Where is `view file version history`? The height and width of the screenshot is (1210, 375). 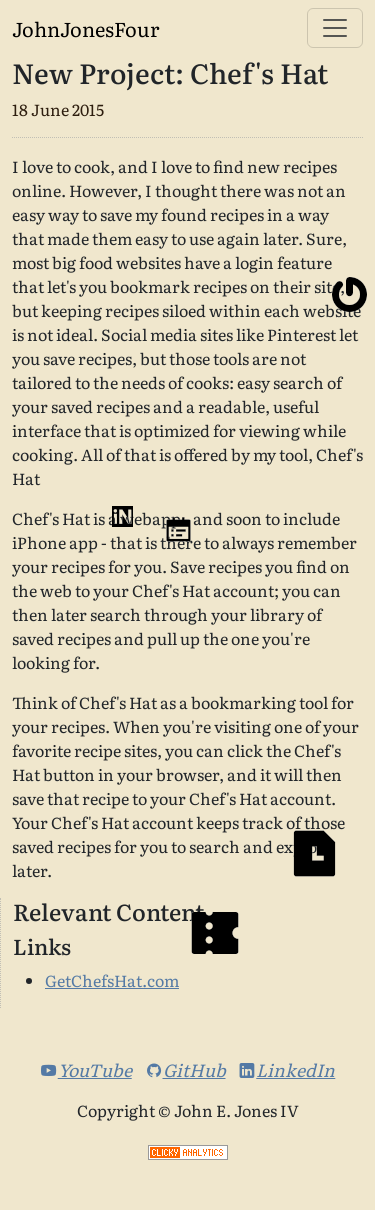 view file version history is located at coordinates (314, 853).